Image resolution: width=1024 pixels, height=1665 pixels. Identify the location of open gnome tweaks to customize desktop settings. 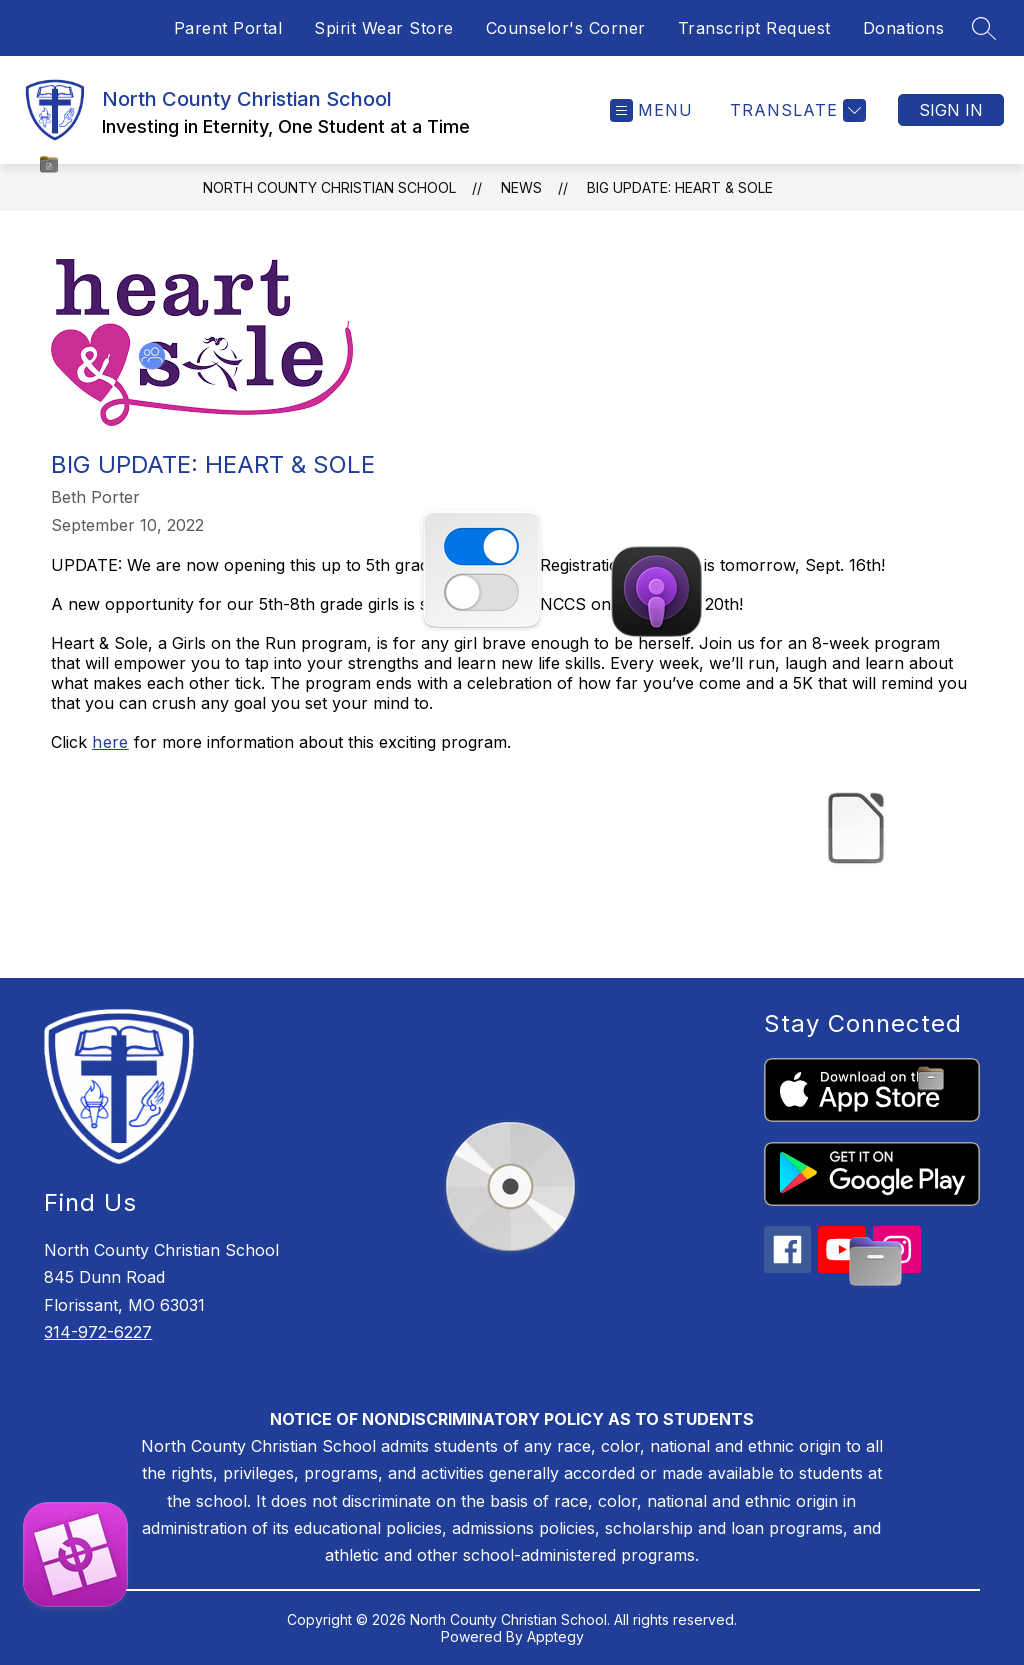
(481, 569).